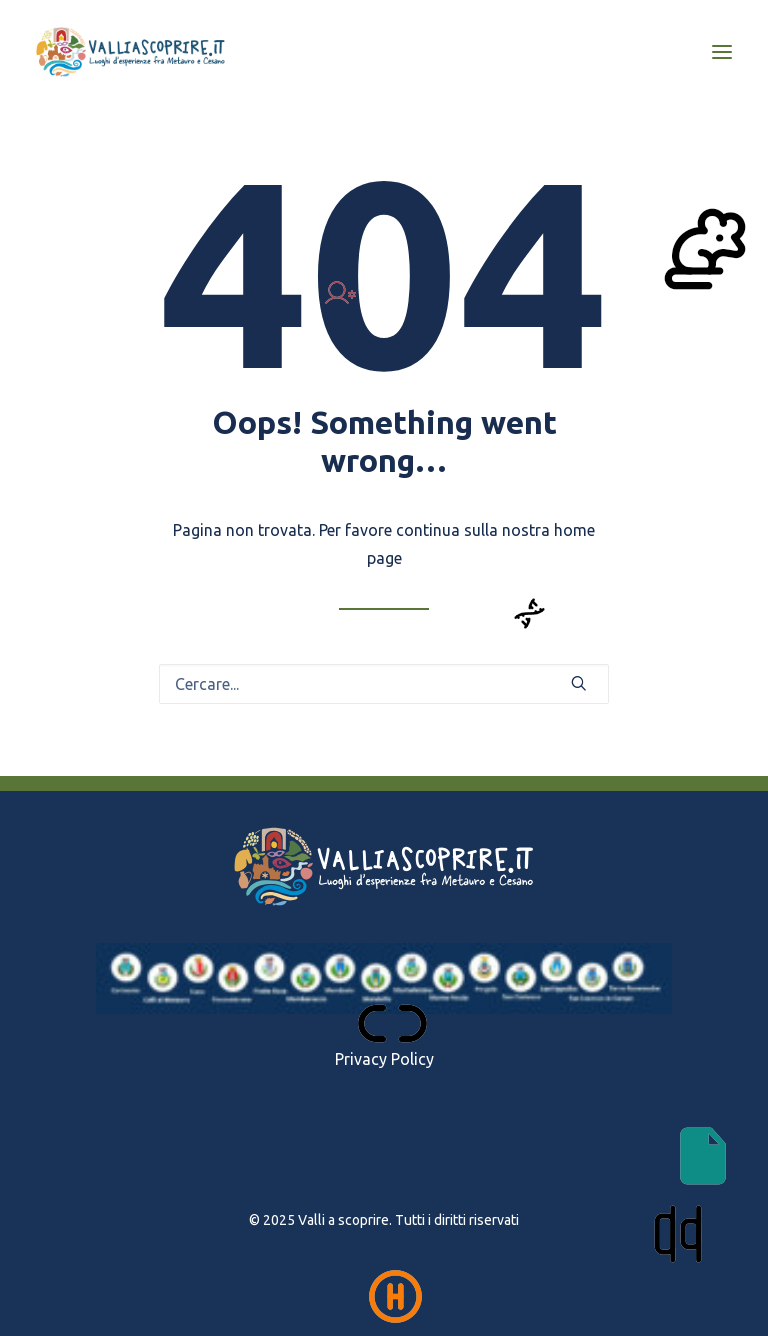 Image resolution: width=768 pixels, height=1336 pixels. What do you see at coordinates (339, 293) in the screenshot?
I see `access user settings` at bounding box center [339, 293].